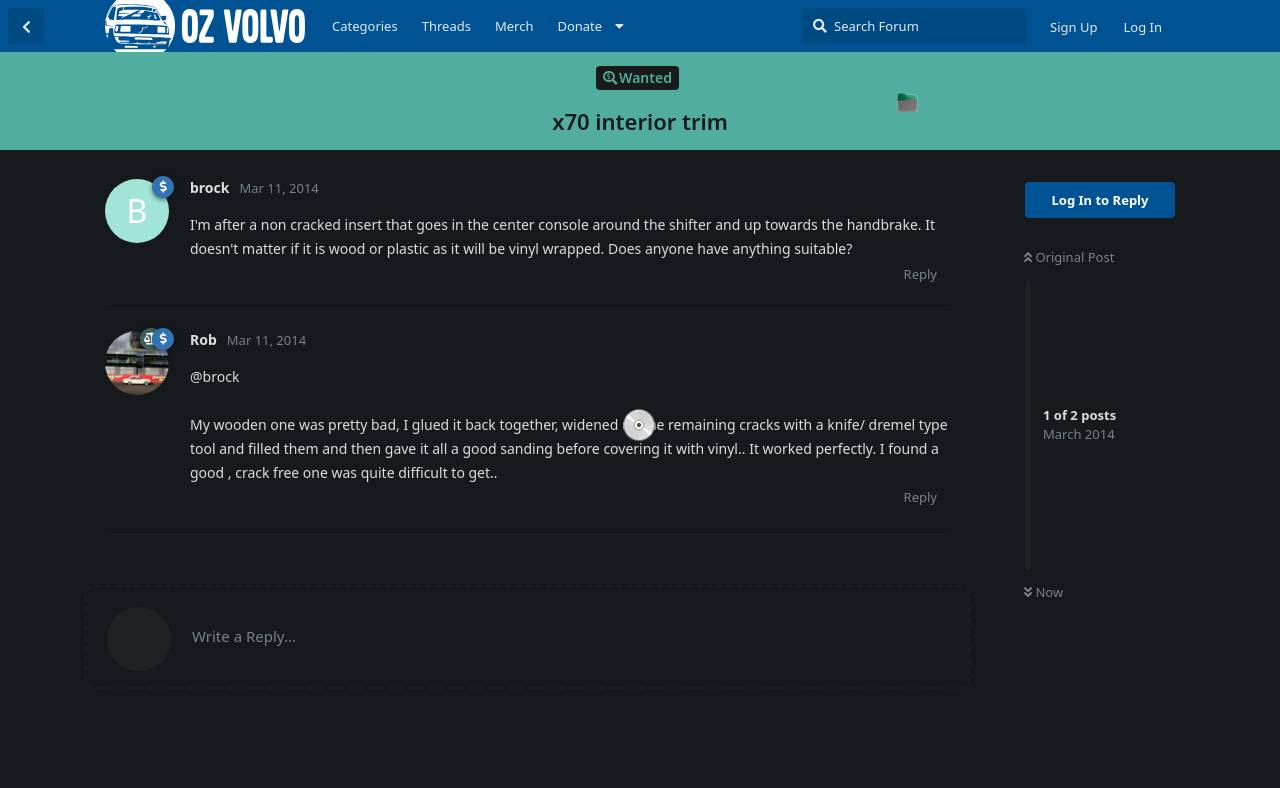 This screenshot has height=788, width=1280. Describe the element at coordinates (639, 425) in the screenshot. I see `unmount or eject a CD/DVD drive` at that location.